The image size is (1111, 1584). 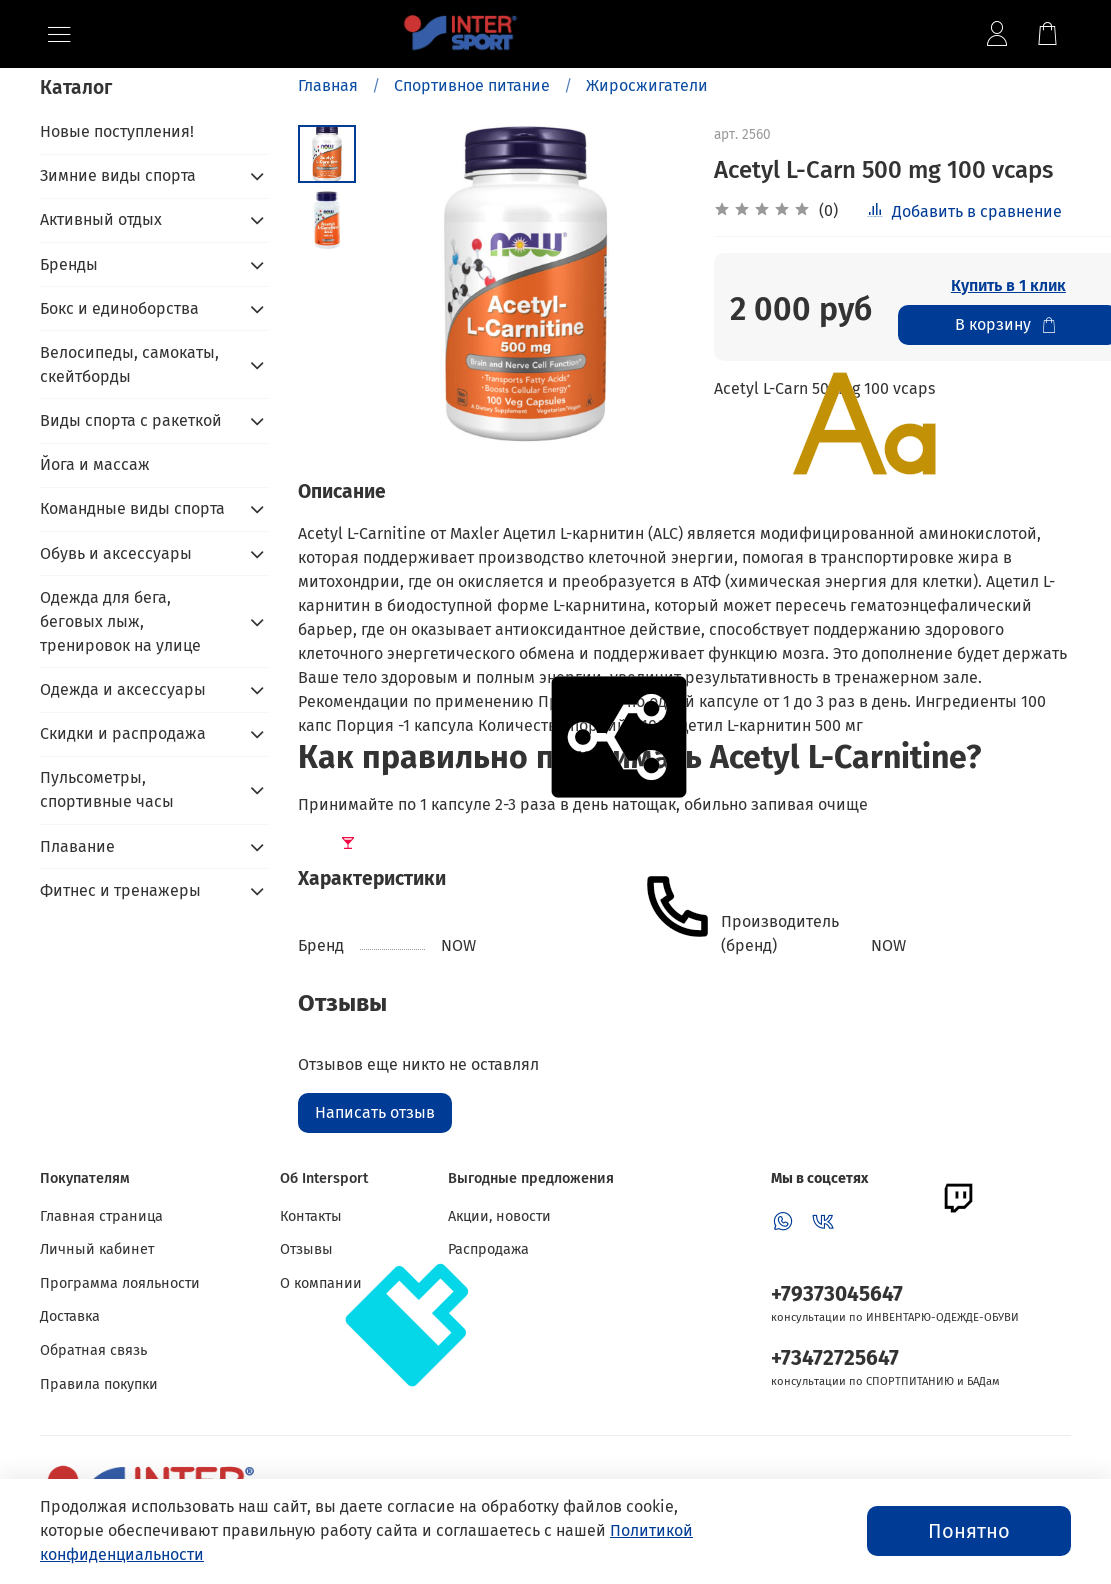 What do you see at coordinates (410, 1321) in the screenshot?
I see `access brush or painting tools` at bounding box center [410, 1321].